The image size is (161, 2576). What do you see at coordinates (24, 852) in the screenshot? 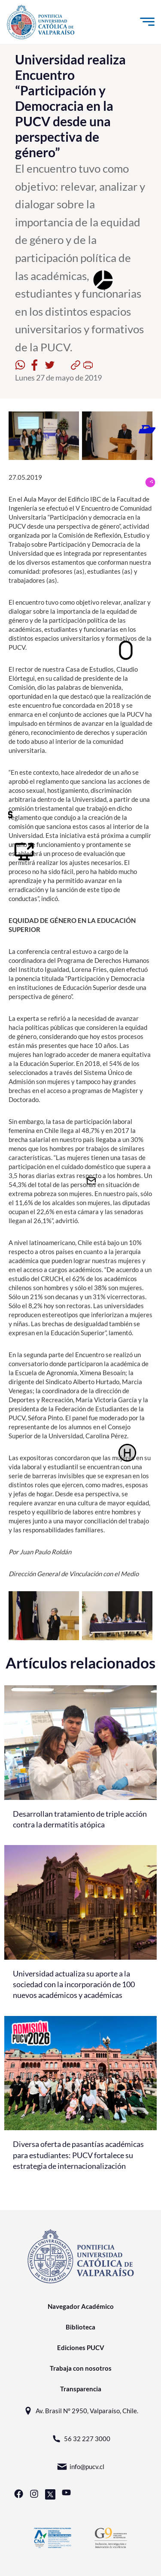
I see `share your screen with others` at bounding box center [24, 852].